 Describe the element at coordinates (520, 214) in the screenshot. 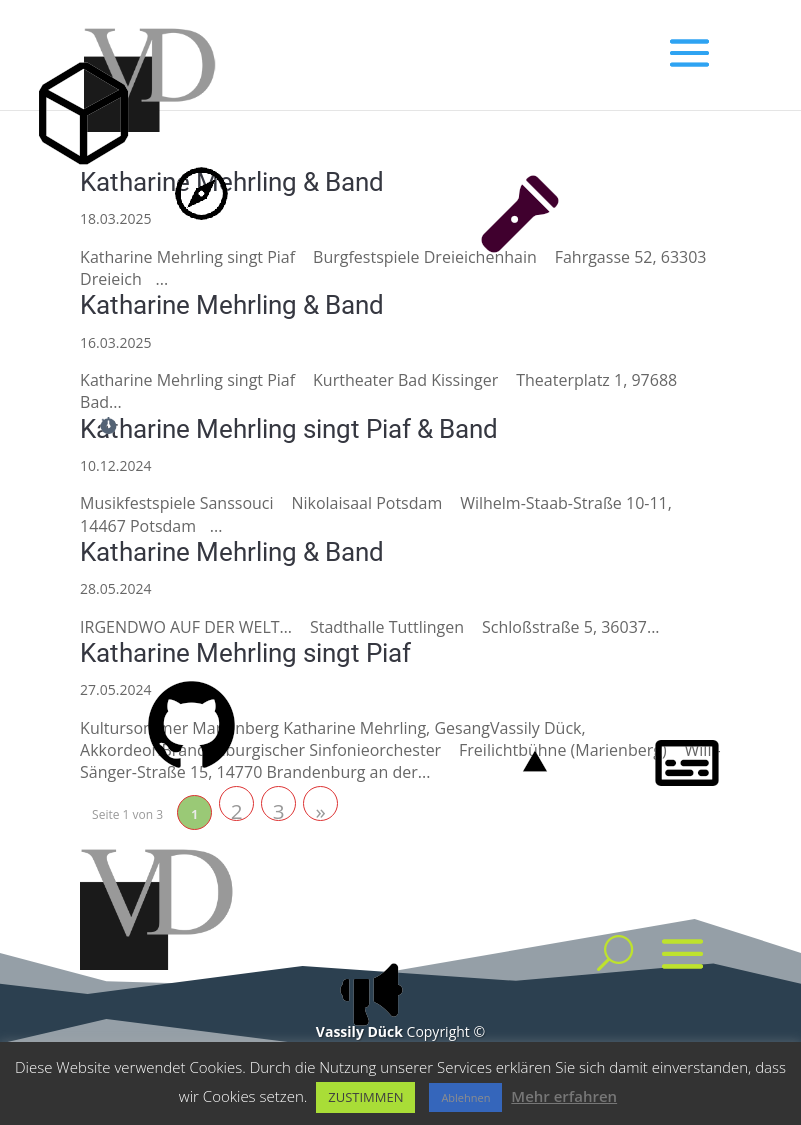

I see `turn on device flashlight` at that location.